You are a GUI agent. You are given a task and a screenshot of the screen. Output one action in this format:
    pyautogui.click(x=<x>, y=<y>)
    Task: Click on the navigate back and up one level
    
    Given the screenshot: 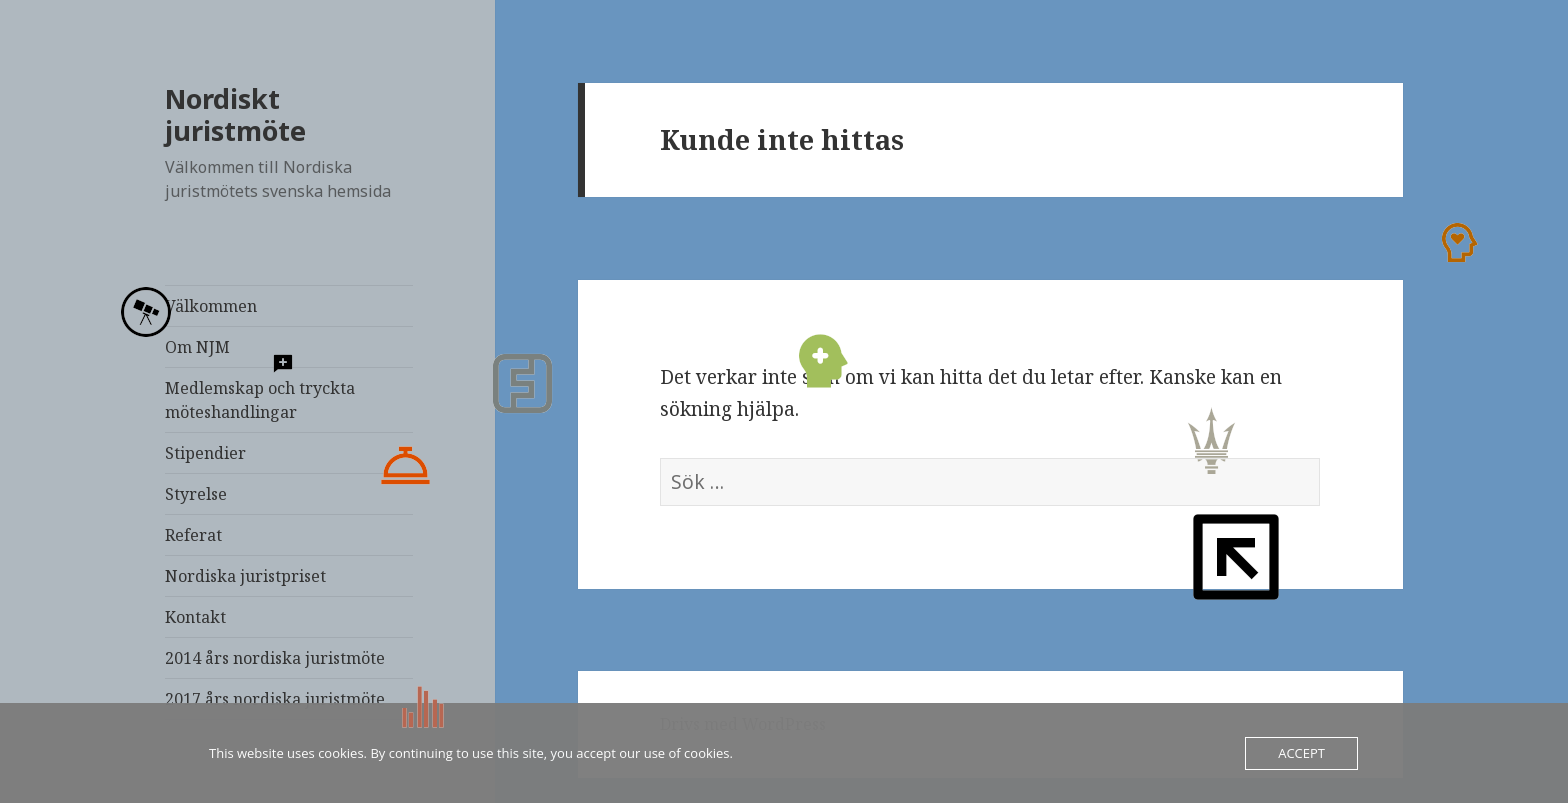 What is the action you would take?
    pyautogui.click(x=1236, y=557)
    